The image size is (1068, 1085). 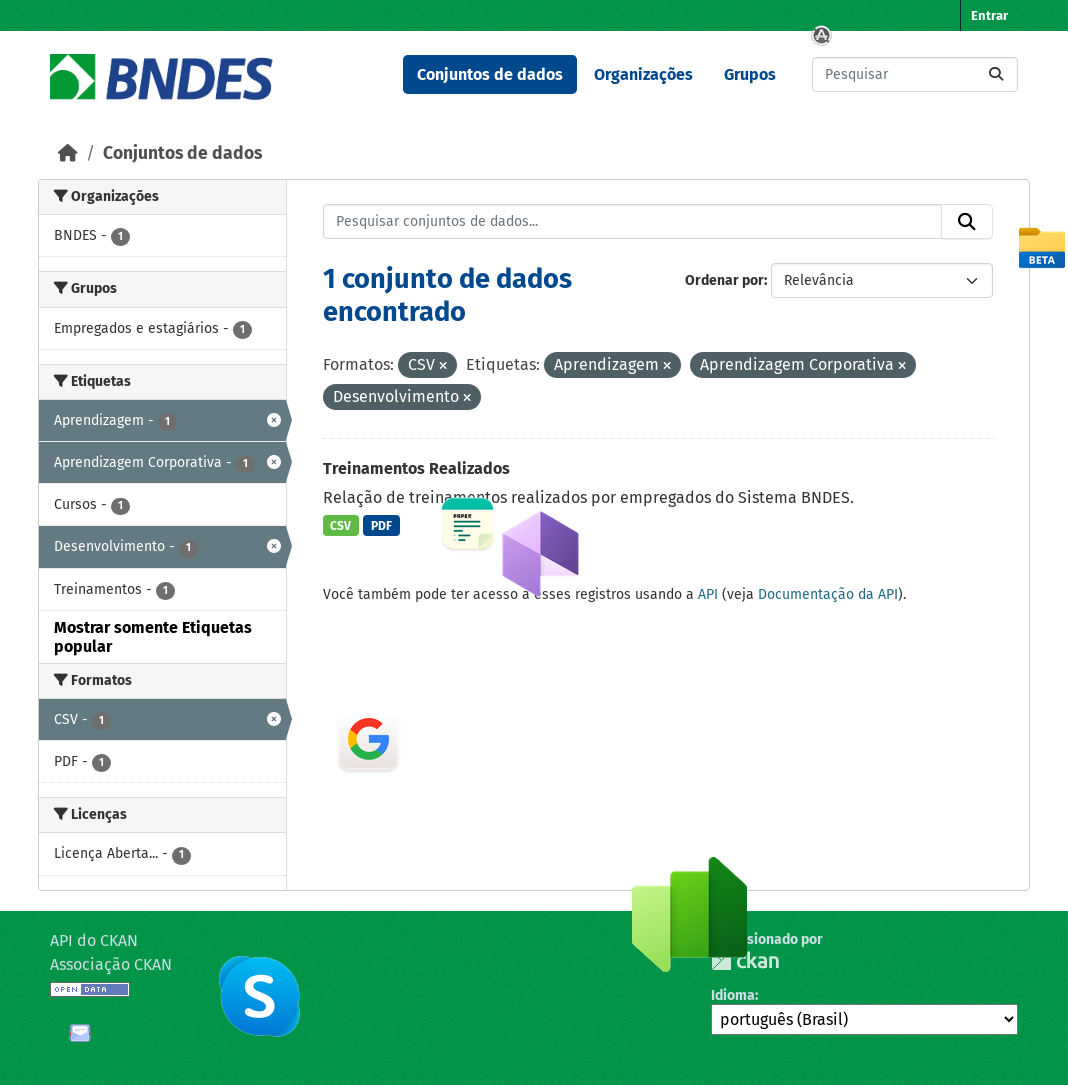 What do you see at coordinates (689, 914) in the screenshot?
I see `open microsoft viva insights app` at bounding box center [689, 914].